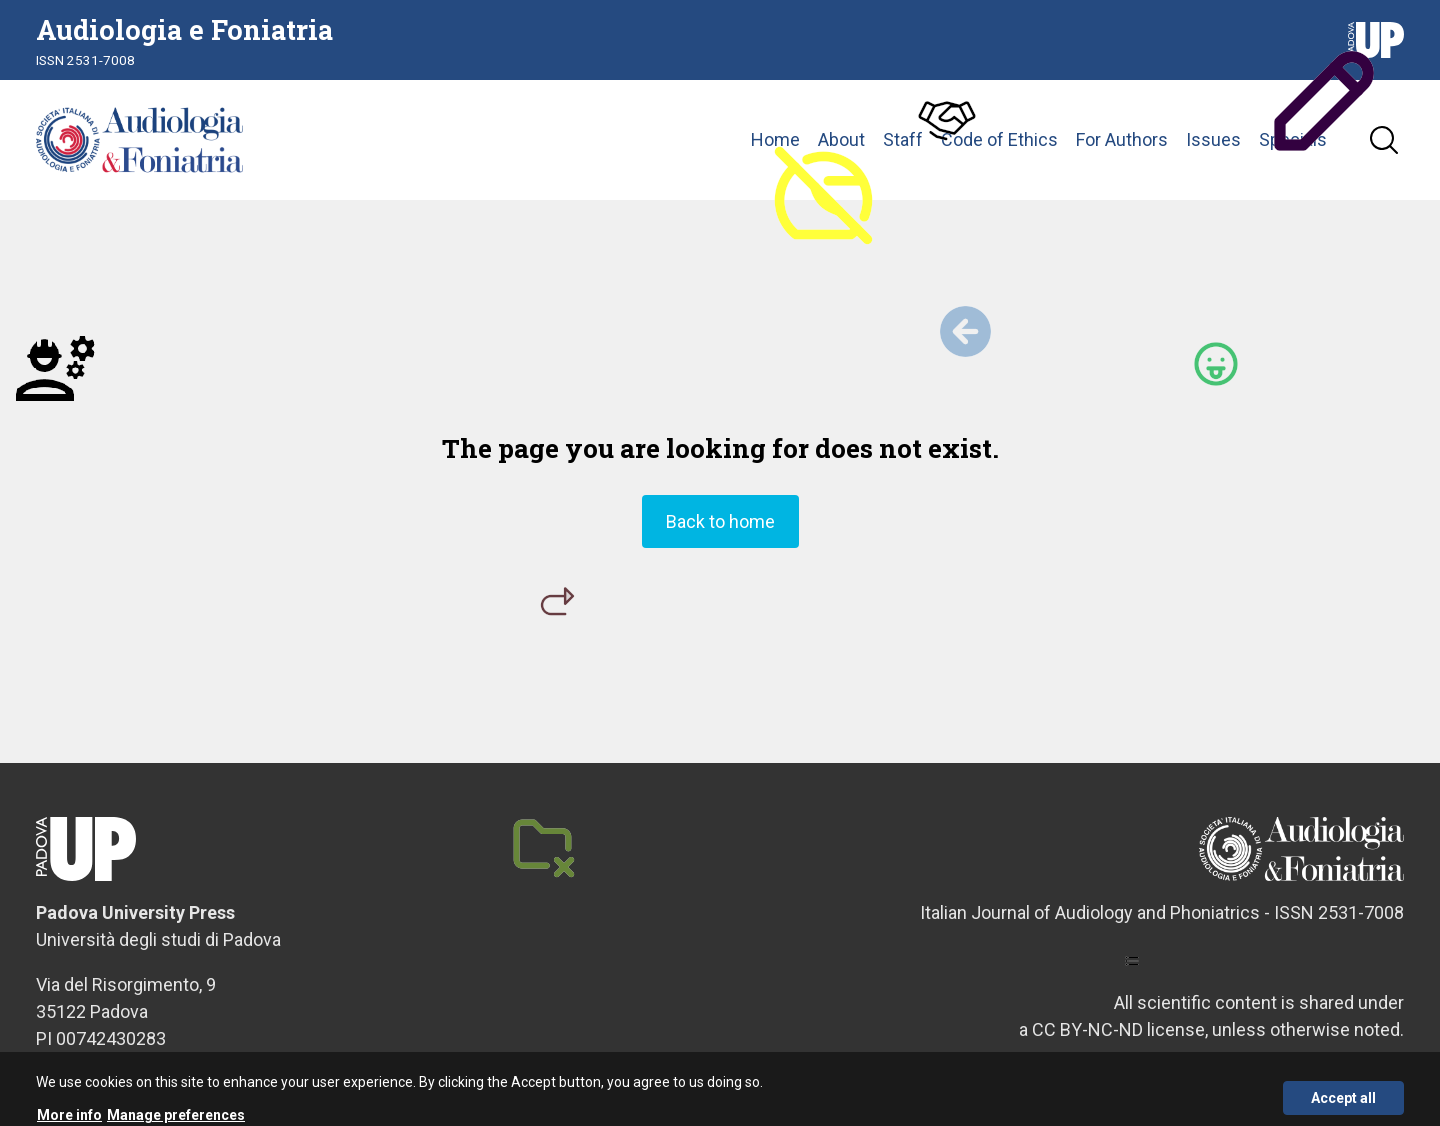 This screenshot has width=1440, height=1126. Describe the element at coordinates (823, 195) in the screenshot. I see `disable safety helmet requirement` at that location.